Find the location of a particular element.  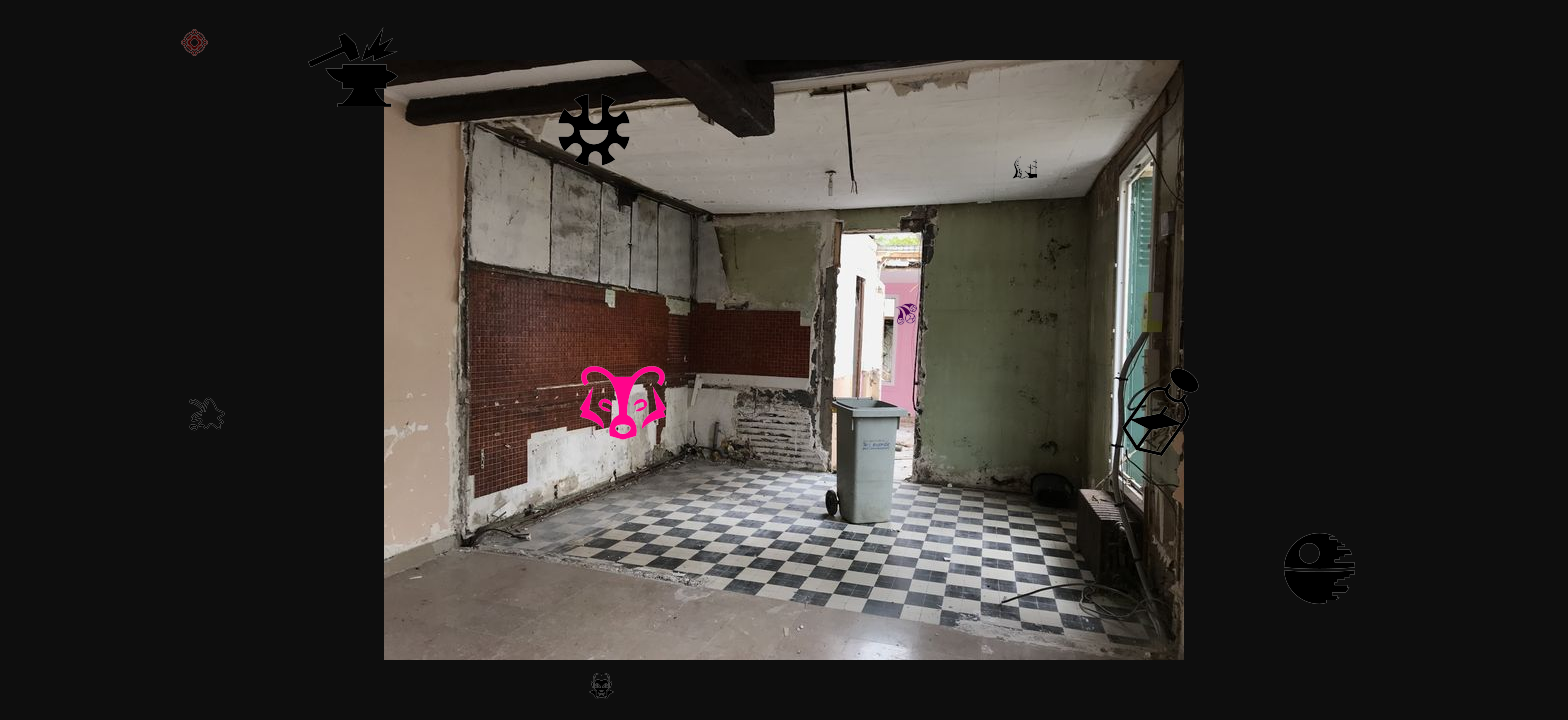

Death Star icon from Star Wars franchise is located at coordinates (1319, 568).